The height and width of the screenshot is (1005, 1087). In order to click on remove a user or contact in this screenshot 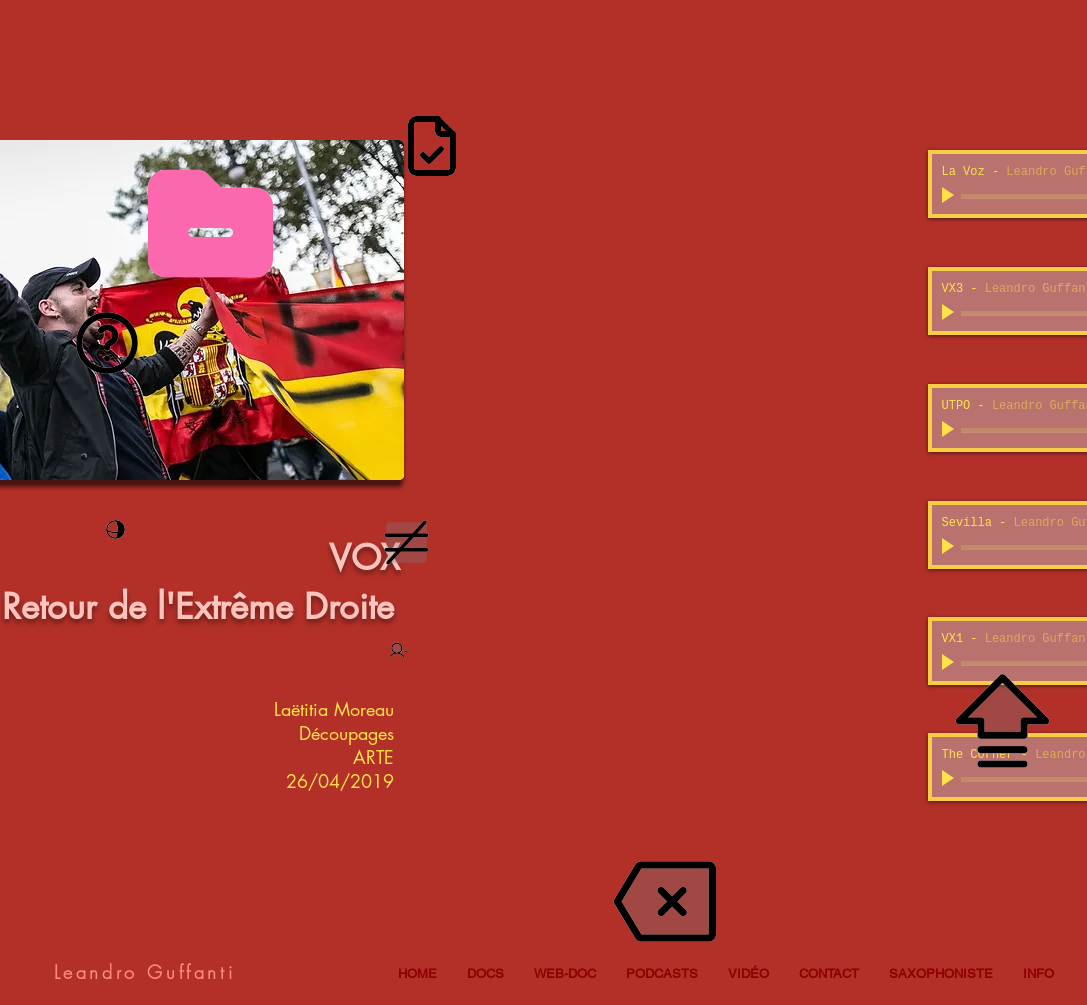, I will do `click(398, 650)`.